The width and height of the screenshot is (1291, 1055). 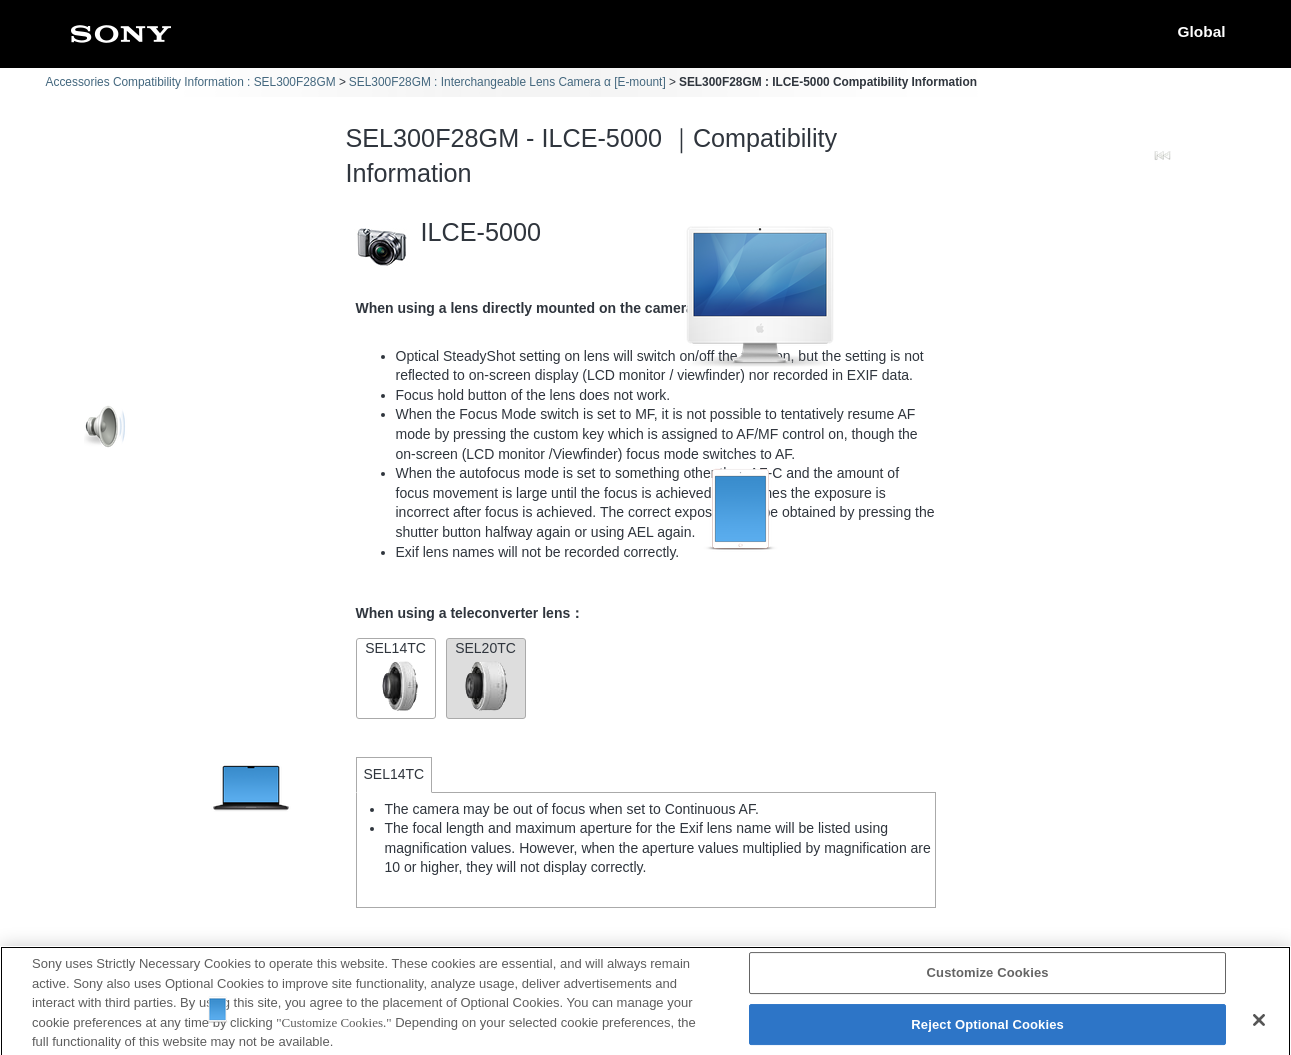 I want to click on represents an iMac computer in system settings, so click(x=760, y=295).